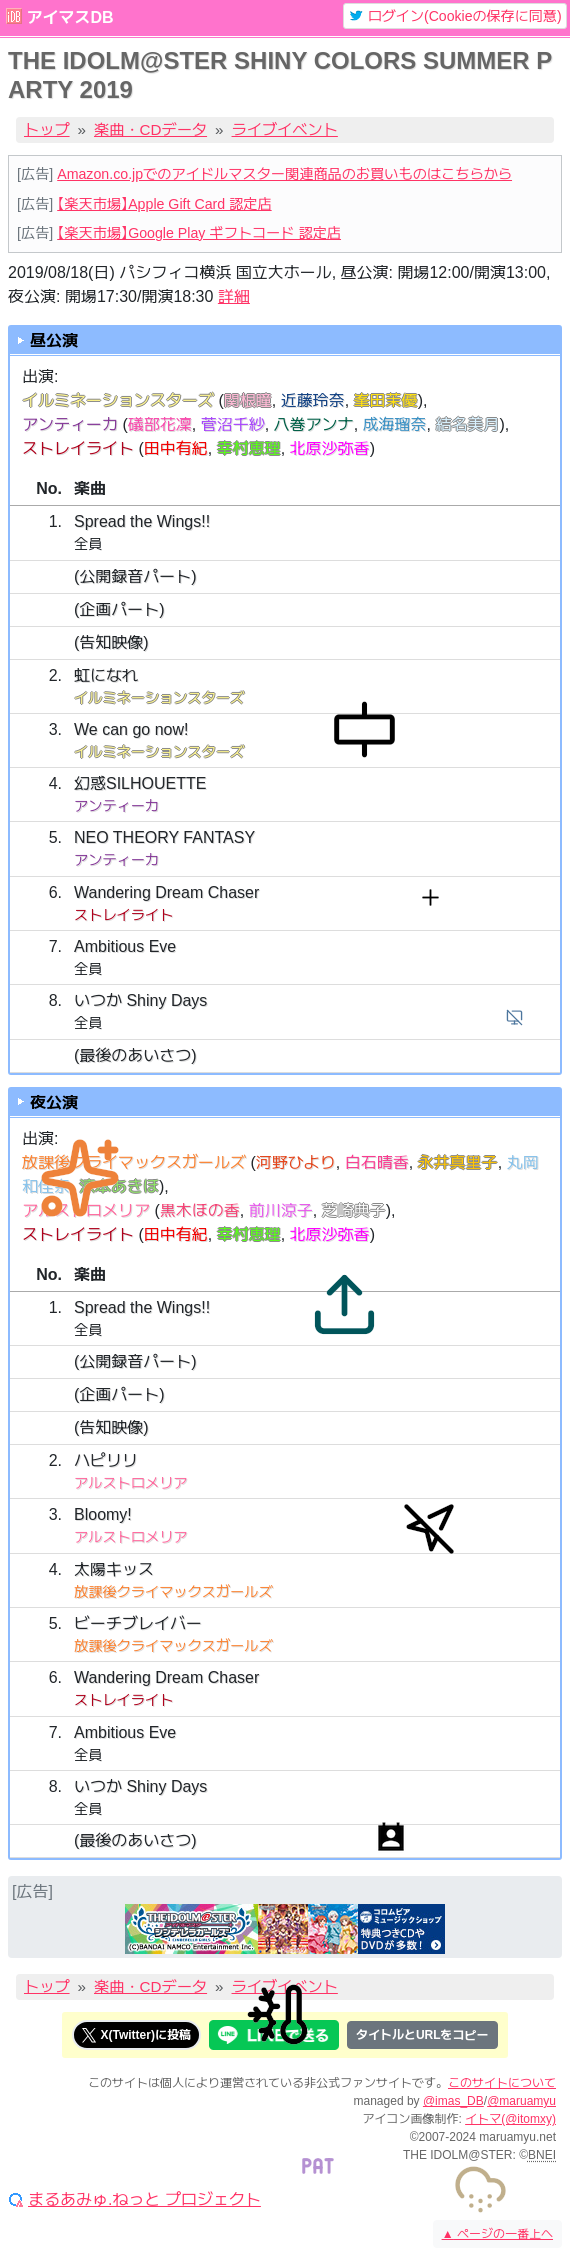  I want to click on upload a file from your device, so click(344, 1304).